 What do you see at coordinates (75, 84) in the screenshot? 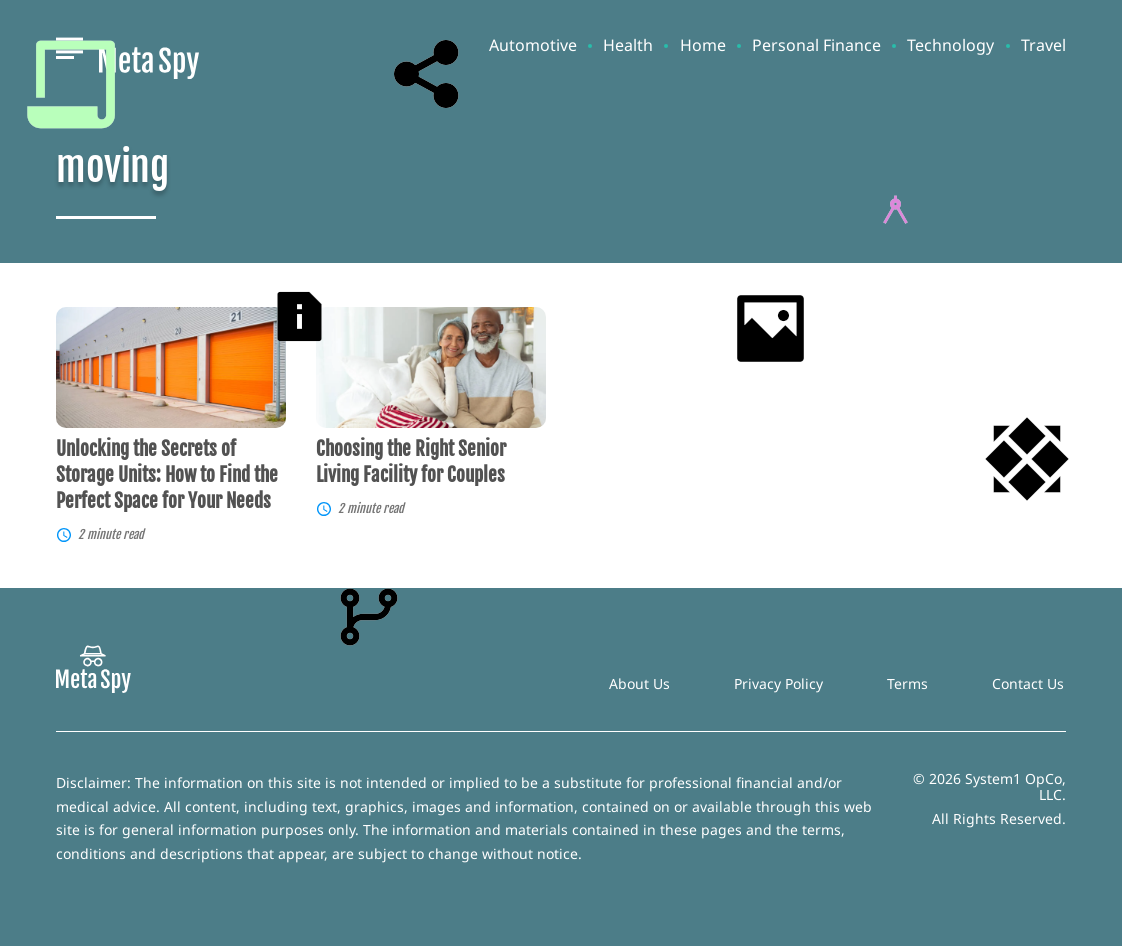
I see `view document or paper file` at bounding box center [75, 84].